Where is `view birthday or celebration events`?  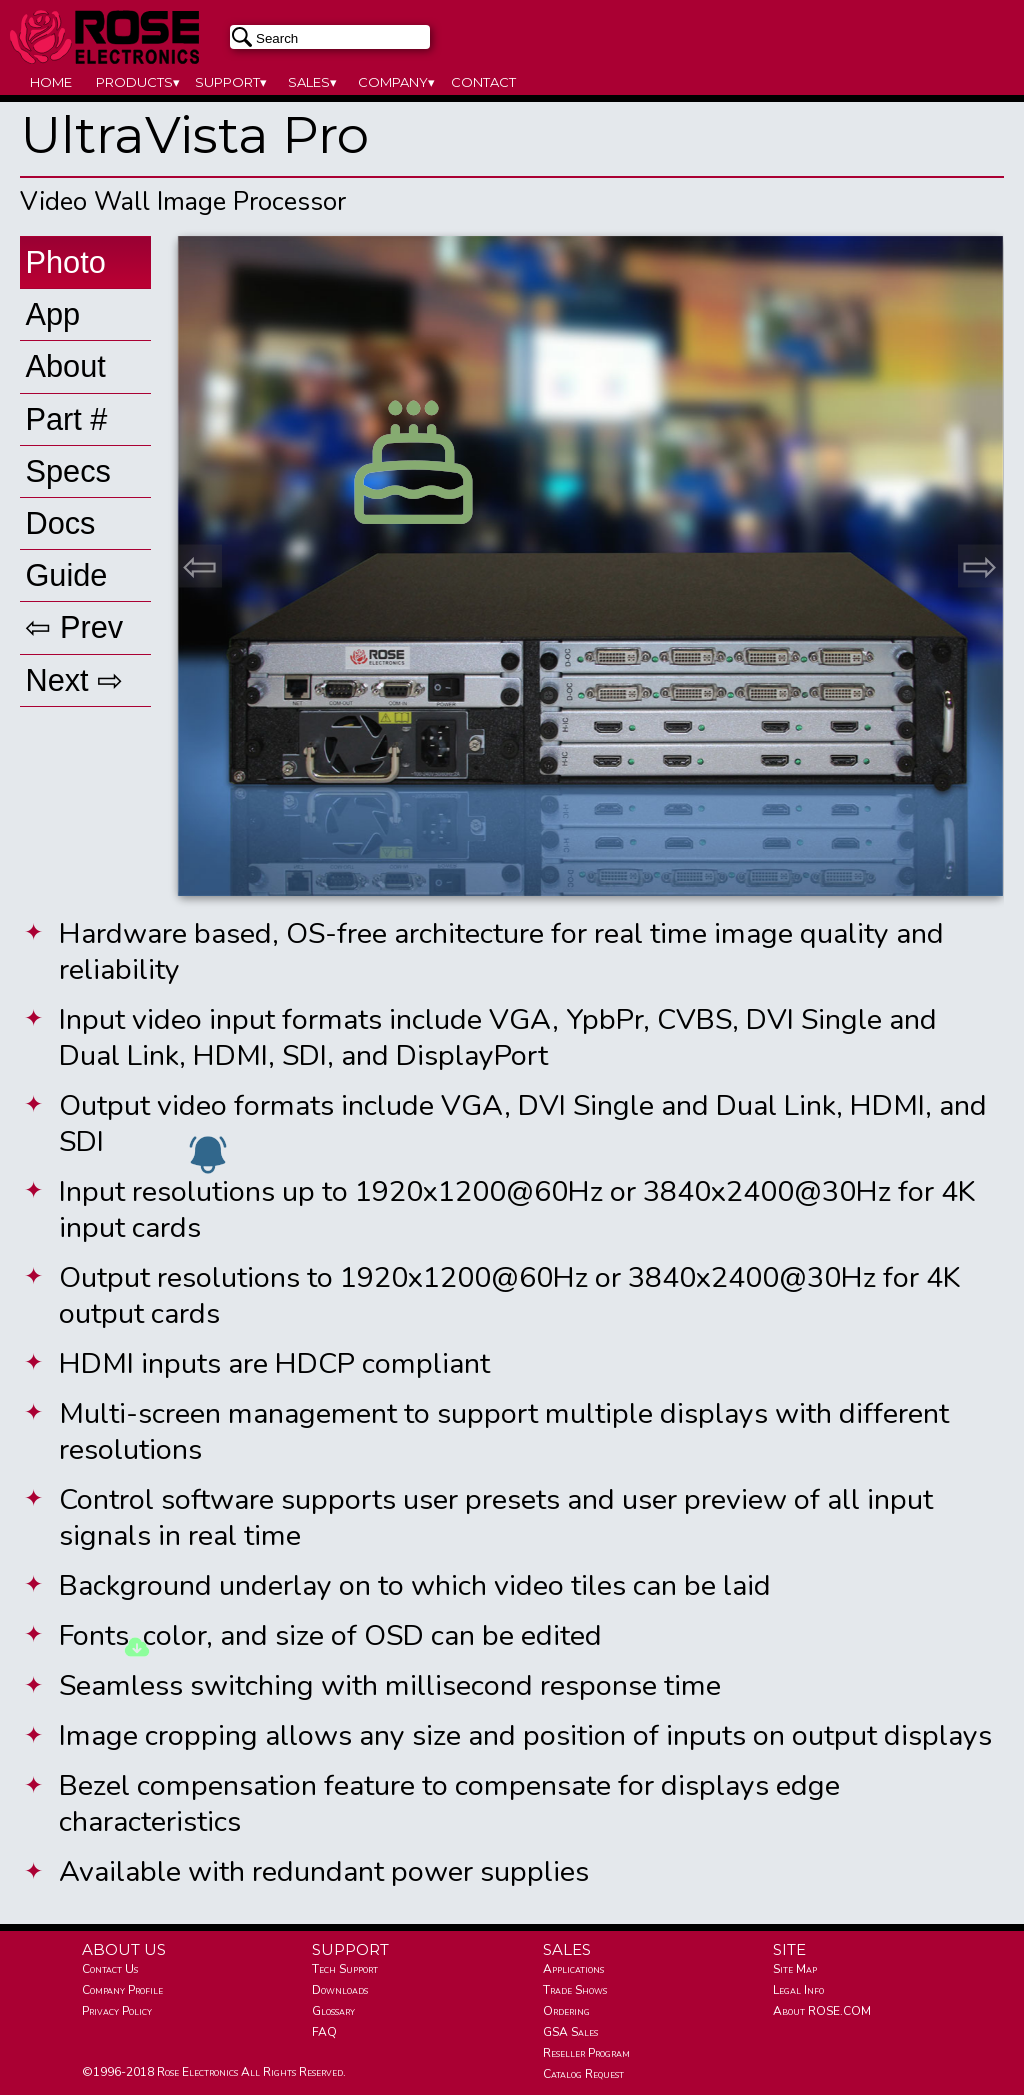
view birthday or celebration events is located at coordinates (413, 460).